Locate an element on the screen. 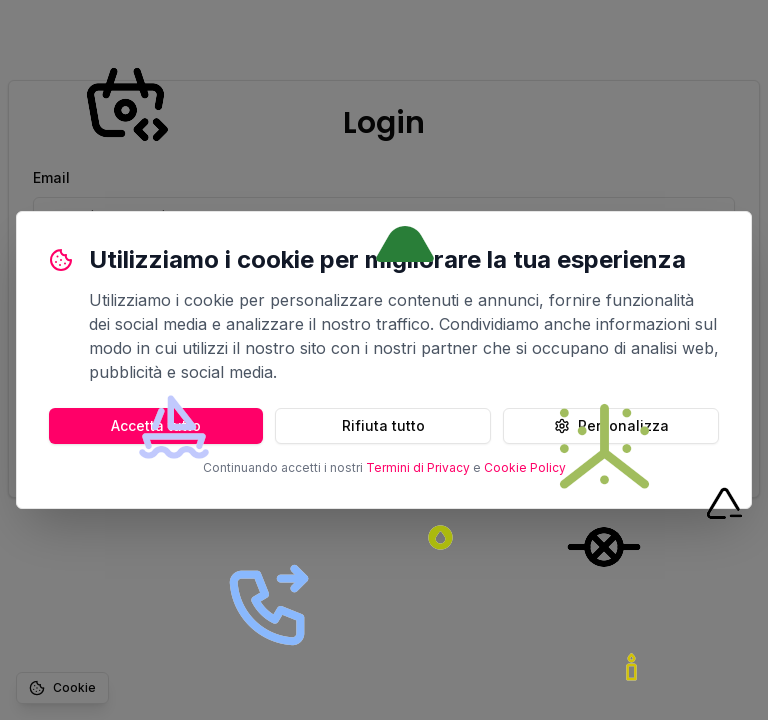  indicates a mound or hill terrain feature is located at coordinates (405, 244).